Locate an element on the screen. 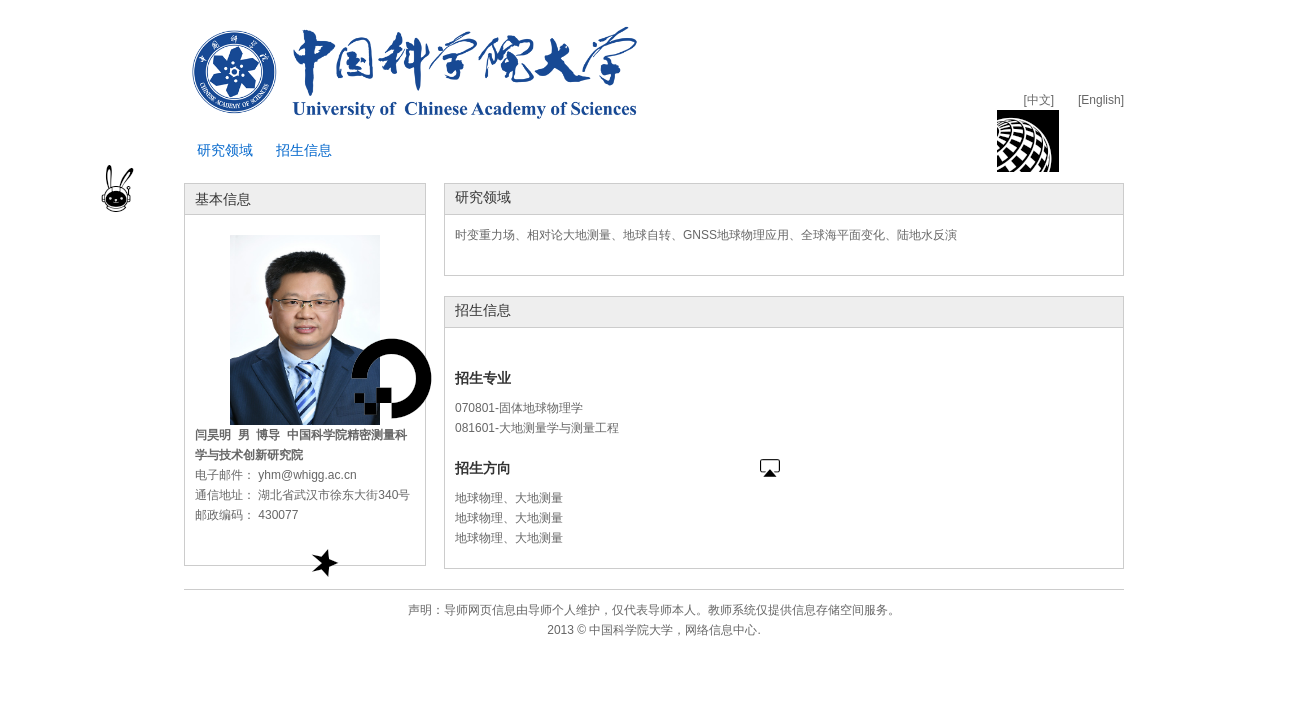 The width and height of the screenshot is (1308, 720). trino distributed SQL query engine logo is located at coordinates (117, 188).